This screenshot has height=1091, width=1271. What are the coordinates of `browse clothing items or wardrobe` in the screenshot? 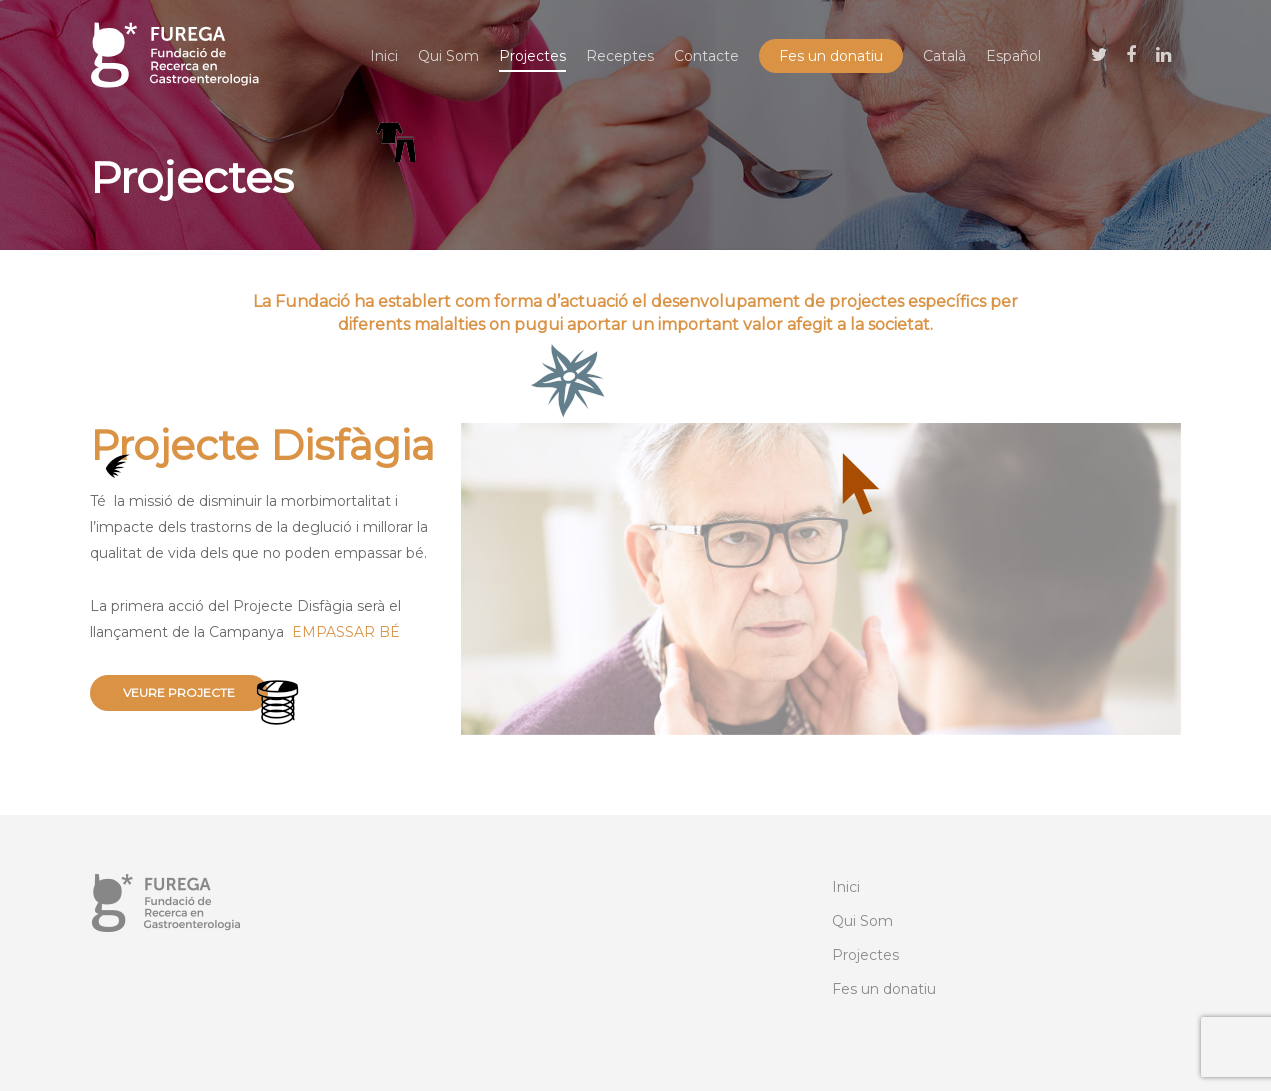 It's located at (396, 142).